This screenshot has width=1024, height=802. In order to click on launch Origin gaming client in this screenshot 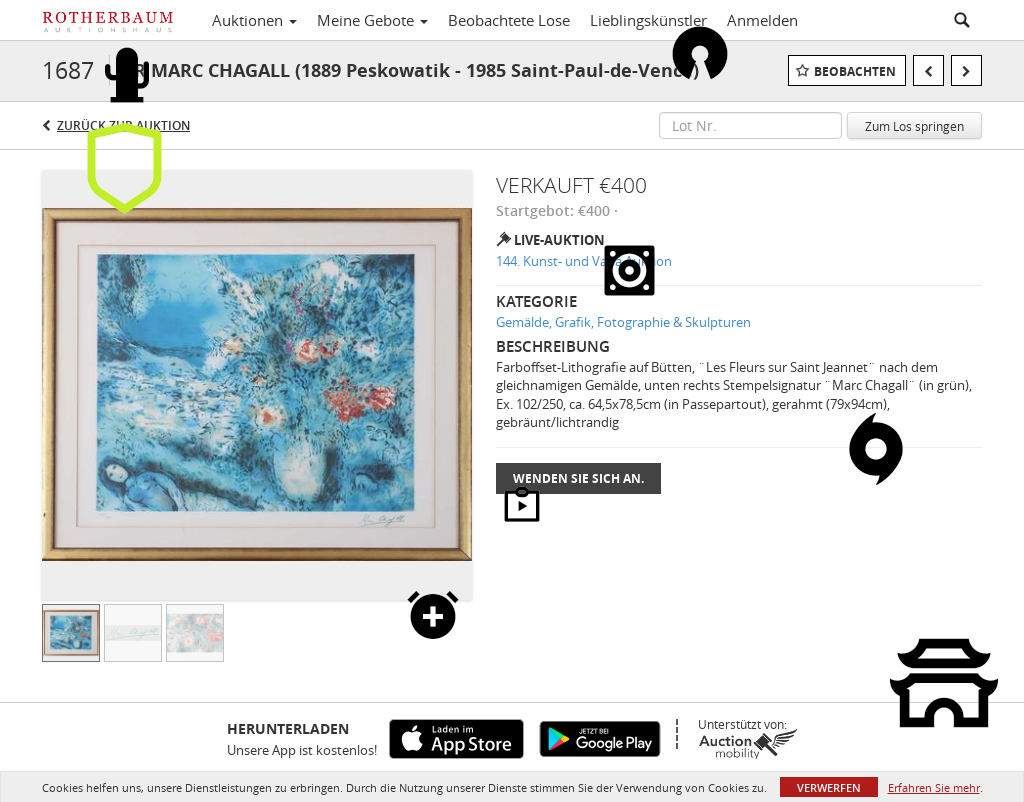, I will do `click(876, 449)`.